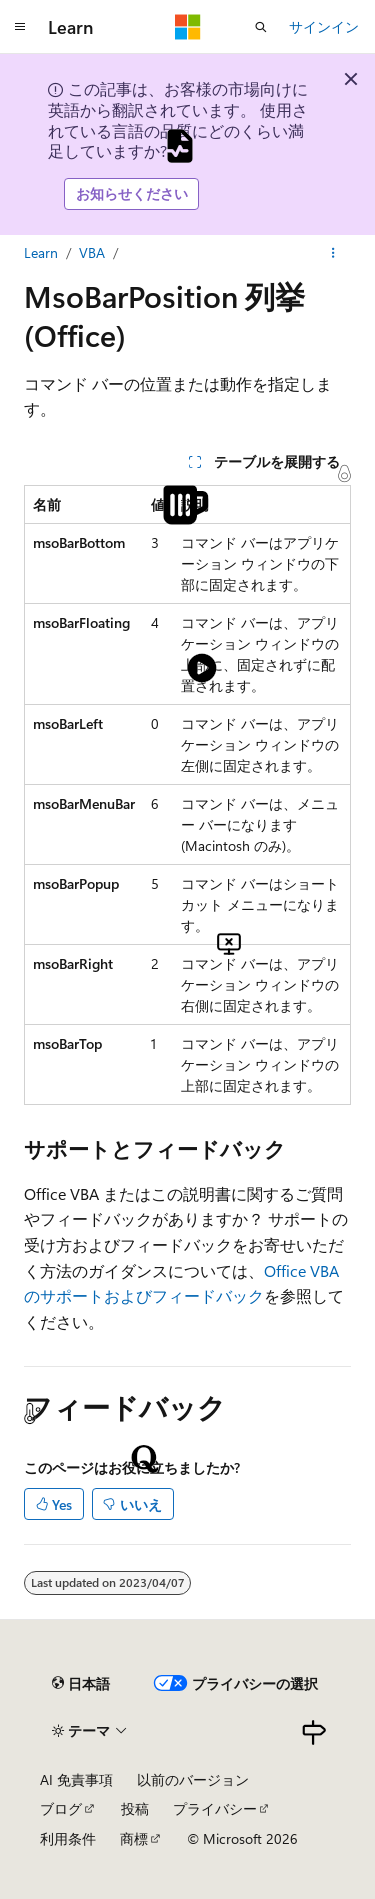  I want to click on view current temperature, so click(30, 1413).